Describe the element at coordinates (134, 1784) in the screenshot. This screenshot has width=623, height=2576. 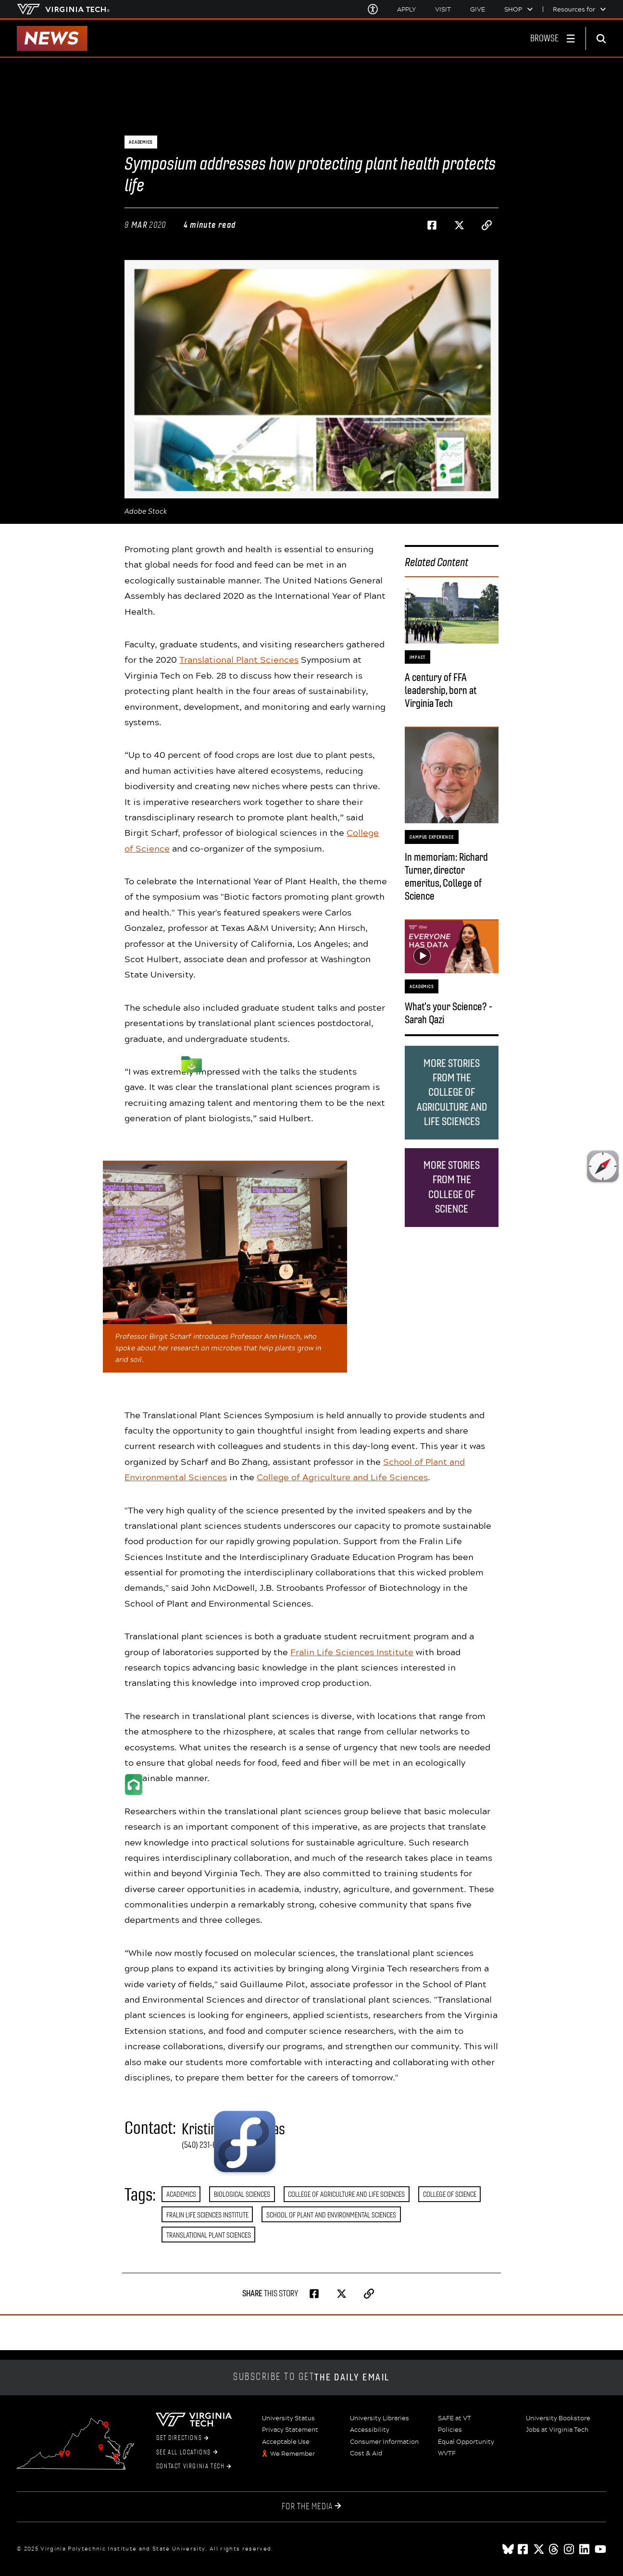
I see `an LMMS music project file` at that location.